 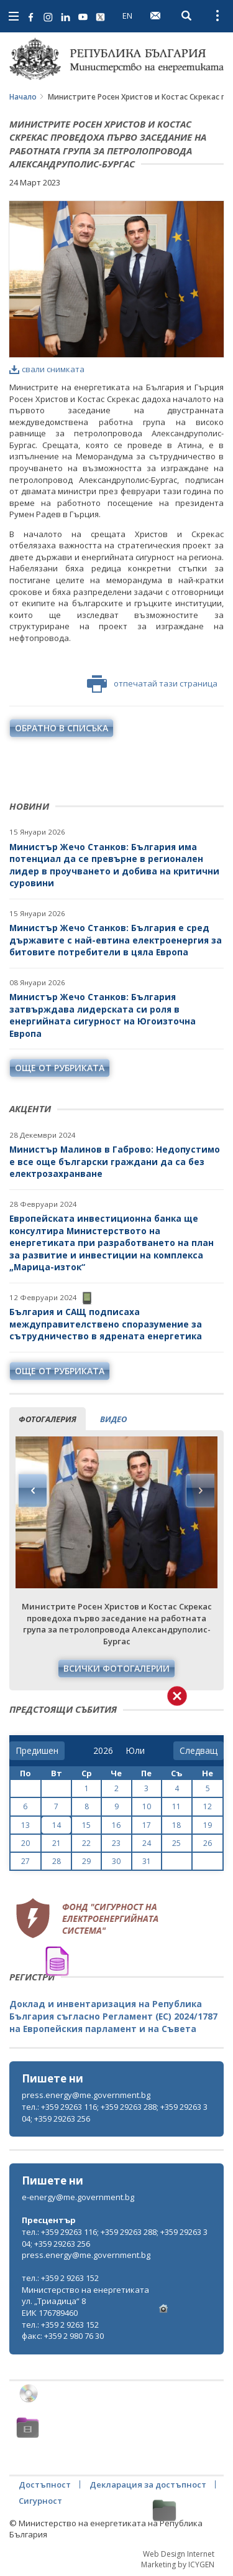 I want to click on cancel or clear a calculation, so click(x=177, y=1696).